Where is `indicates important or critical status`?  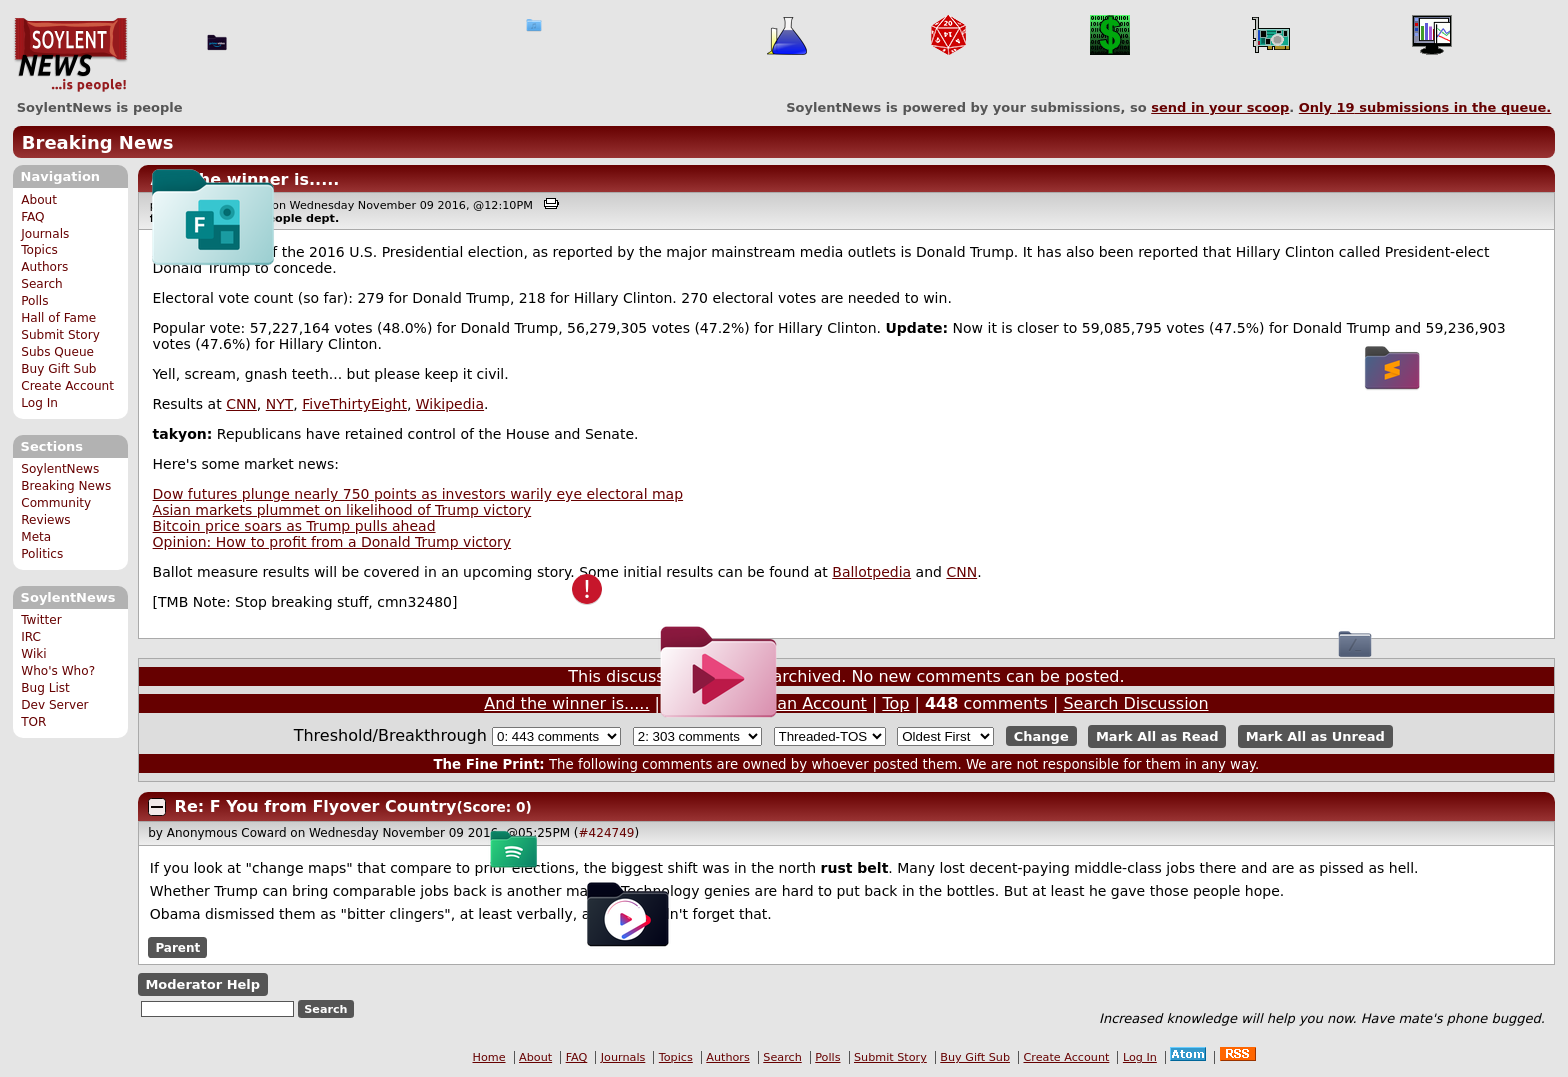 indicates important or critical status is located at coordinates (587, 589).